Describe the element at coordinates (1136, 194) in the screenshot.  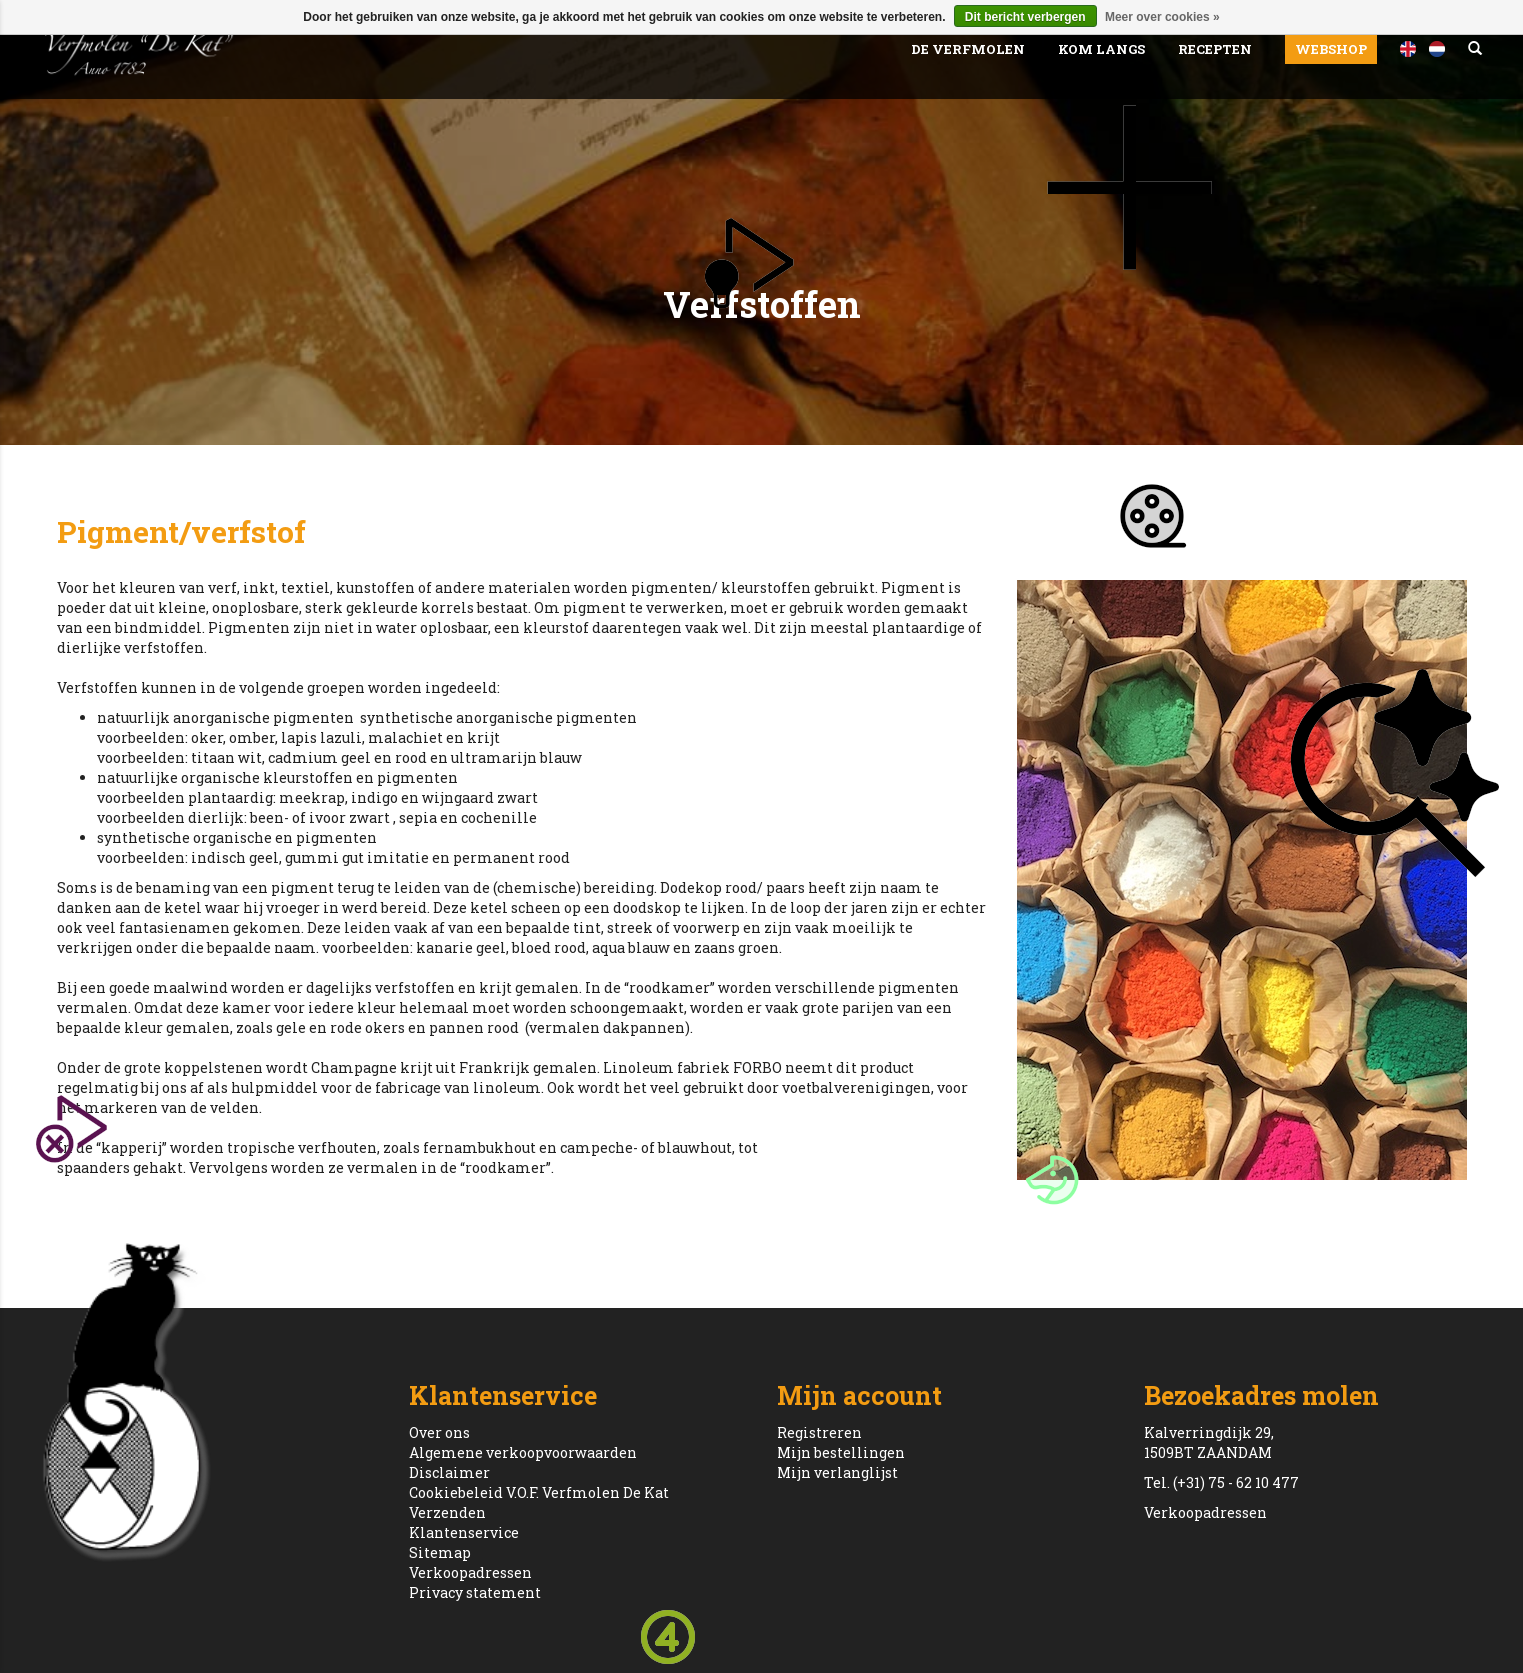
I see `add a new item` at that location.